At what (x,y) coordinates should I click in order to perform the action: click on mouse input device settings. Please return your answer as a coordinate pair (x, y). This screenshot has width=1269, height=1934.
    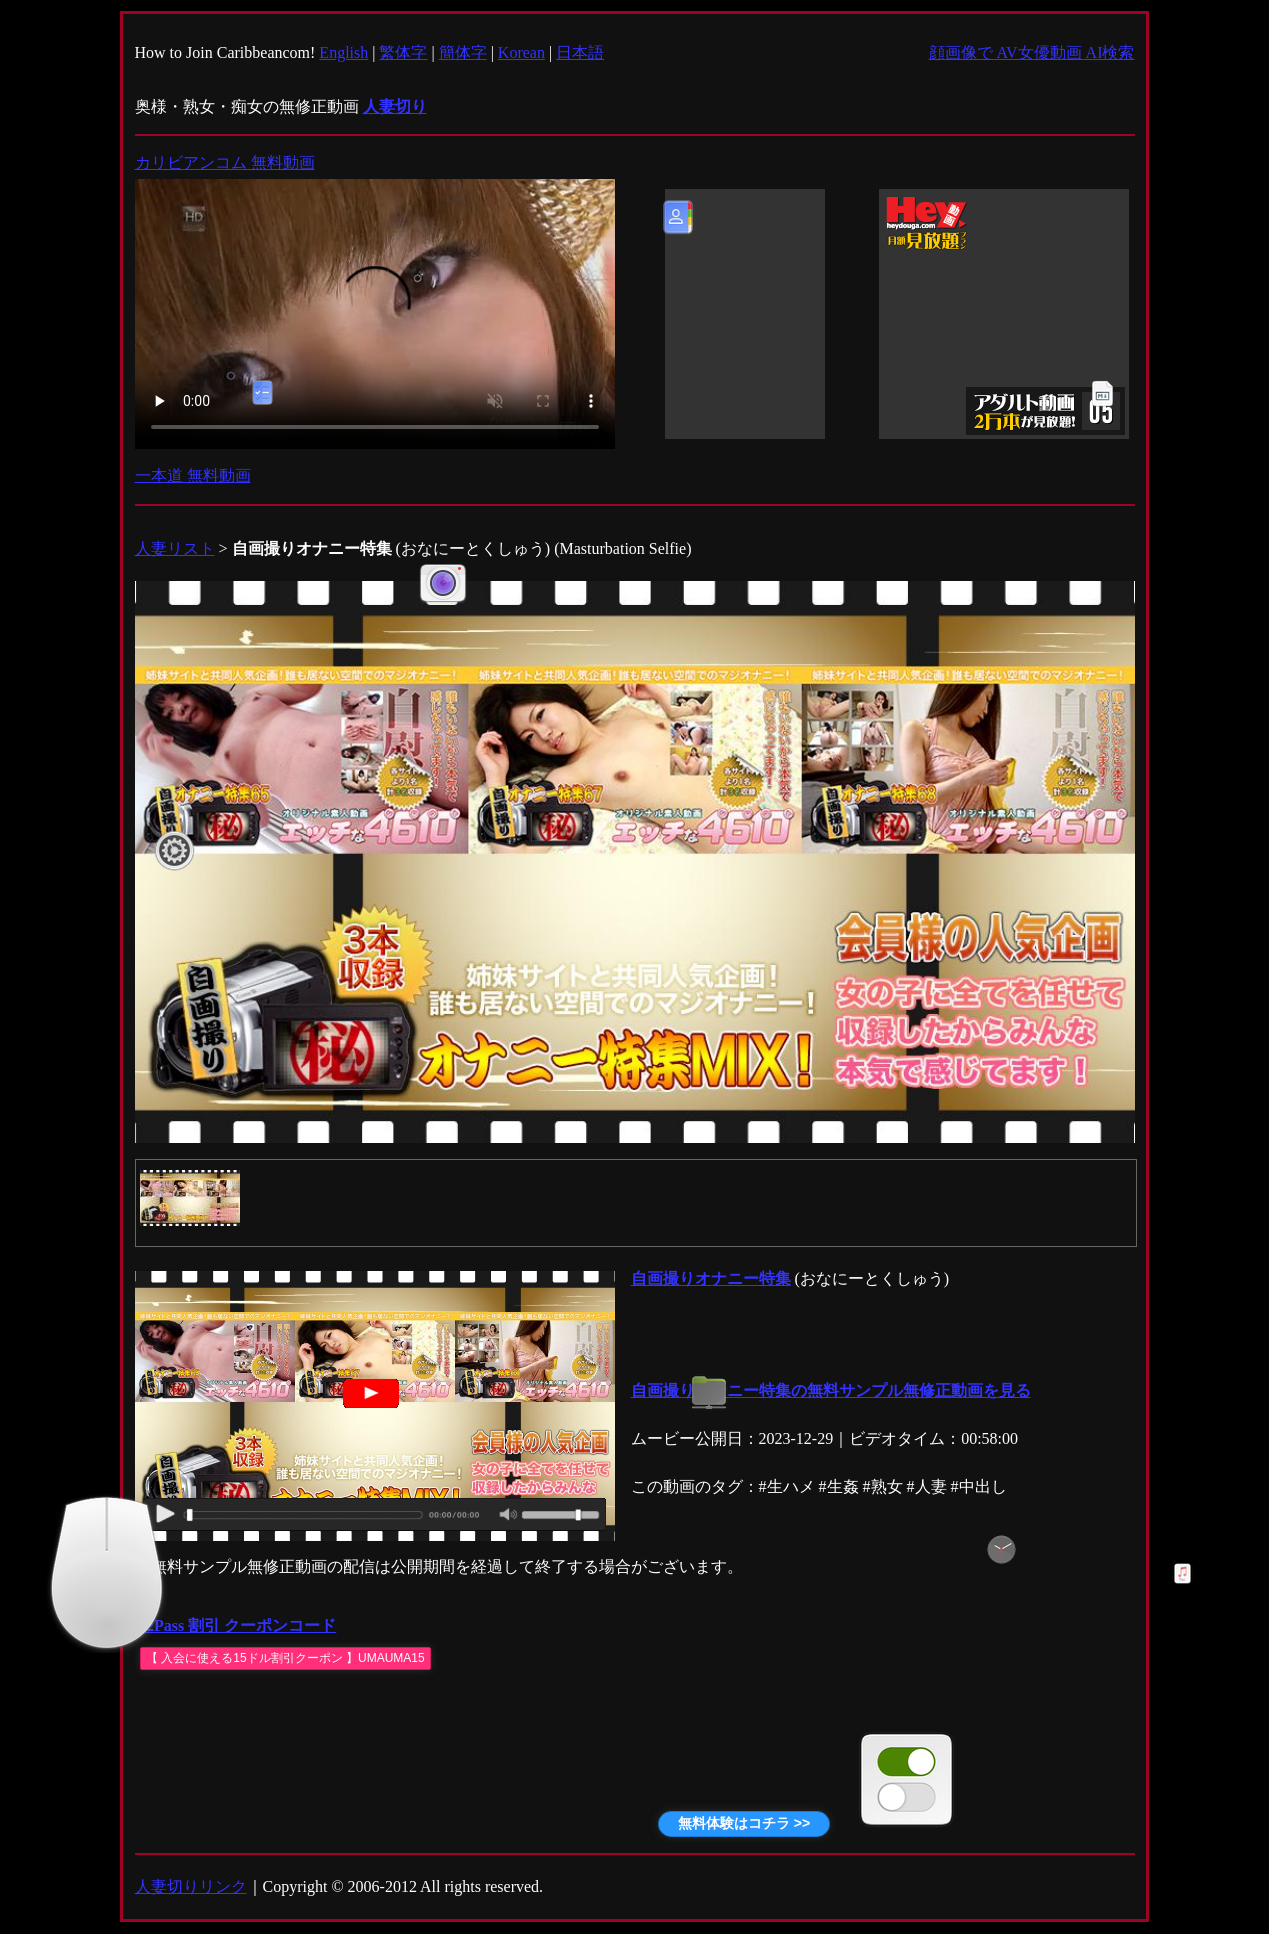
    Looking at the image, I should click on (108, 1573).